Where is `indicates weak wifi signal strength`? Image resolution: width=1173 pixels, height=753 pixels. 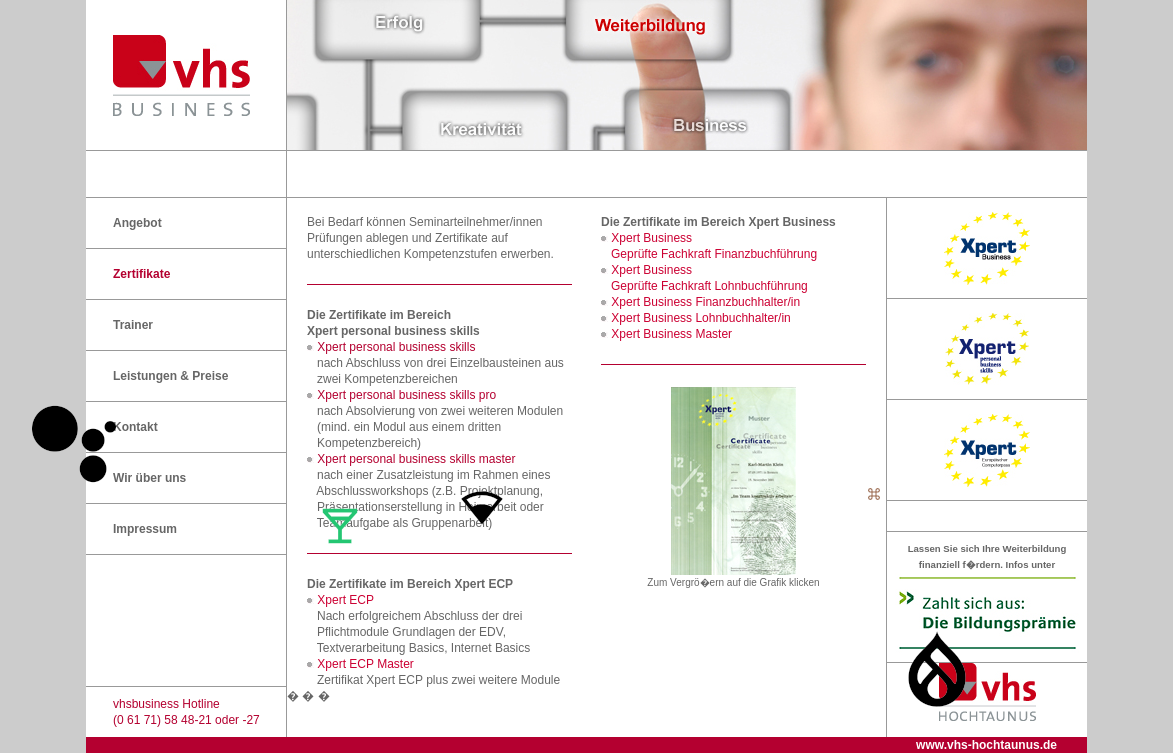
indicates weak wifi signal strength is located at coordinates (482, 508).